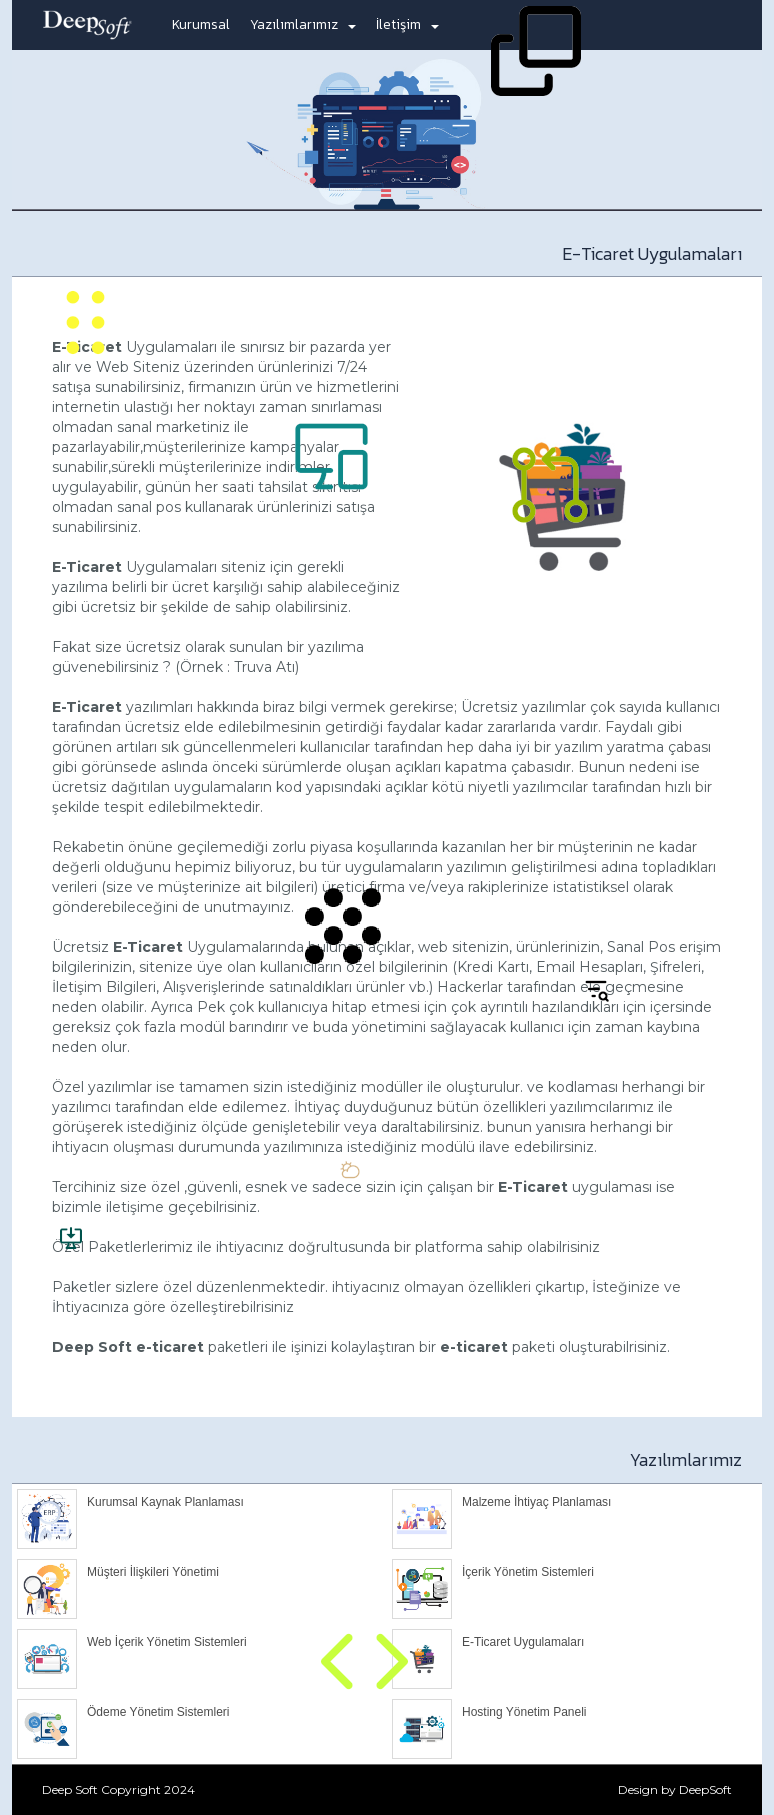 The image size is (774, 1815). What do you see at coordinates (331, 456) in the screenshot?
I see `manage connected devices` at bounding box center [331, 456].